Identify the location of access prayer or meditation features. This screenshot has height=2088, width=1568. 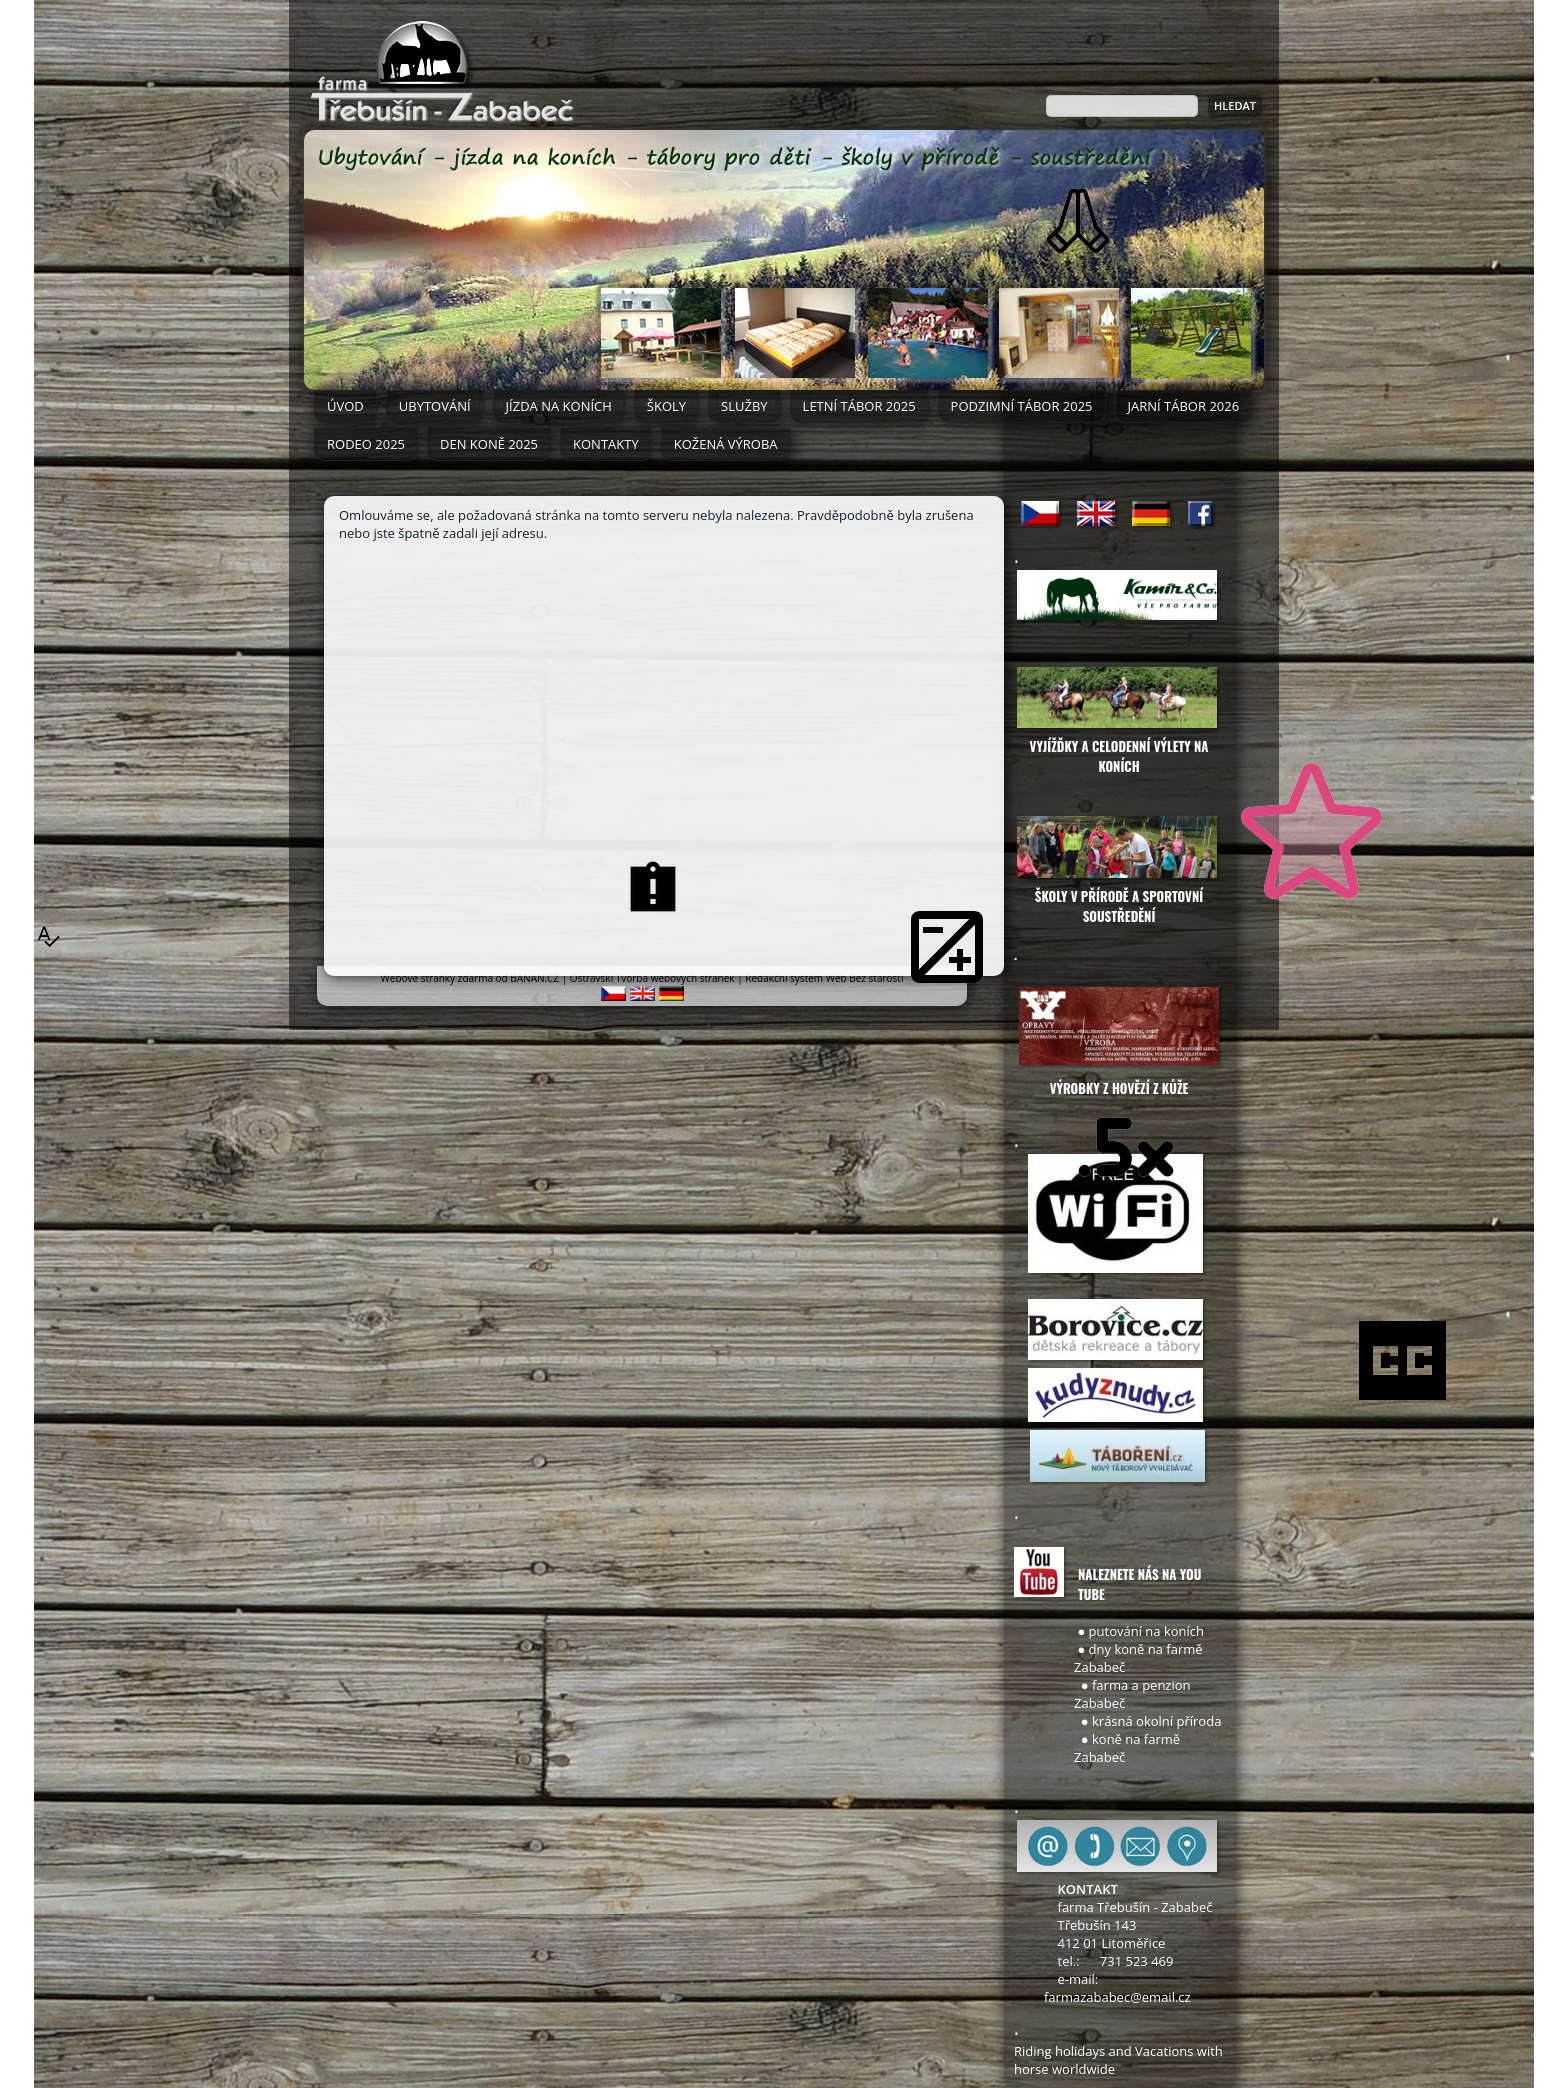
(1078, 222).